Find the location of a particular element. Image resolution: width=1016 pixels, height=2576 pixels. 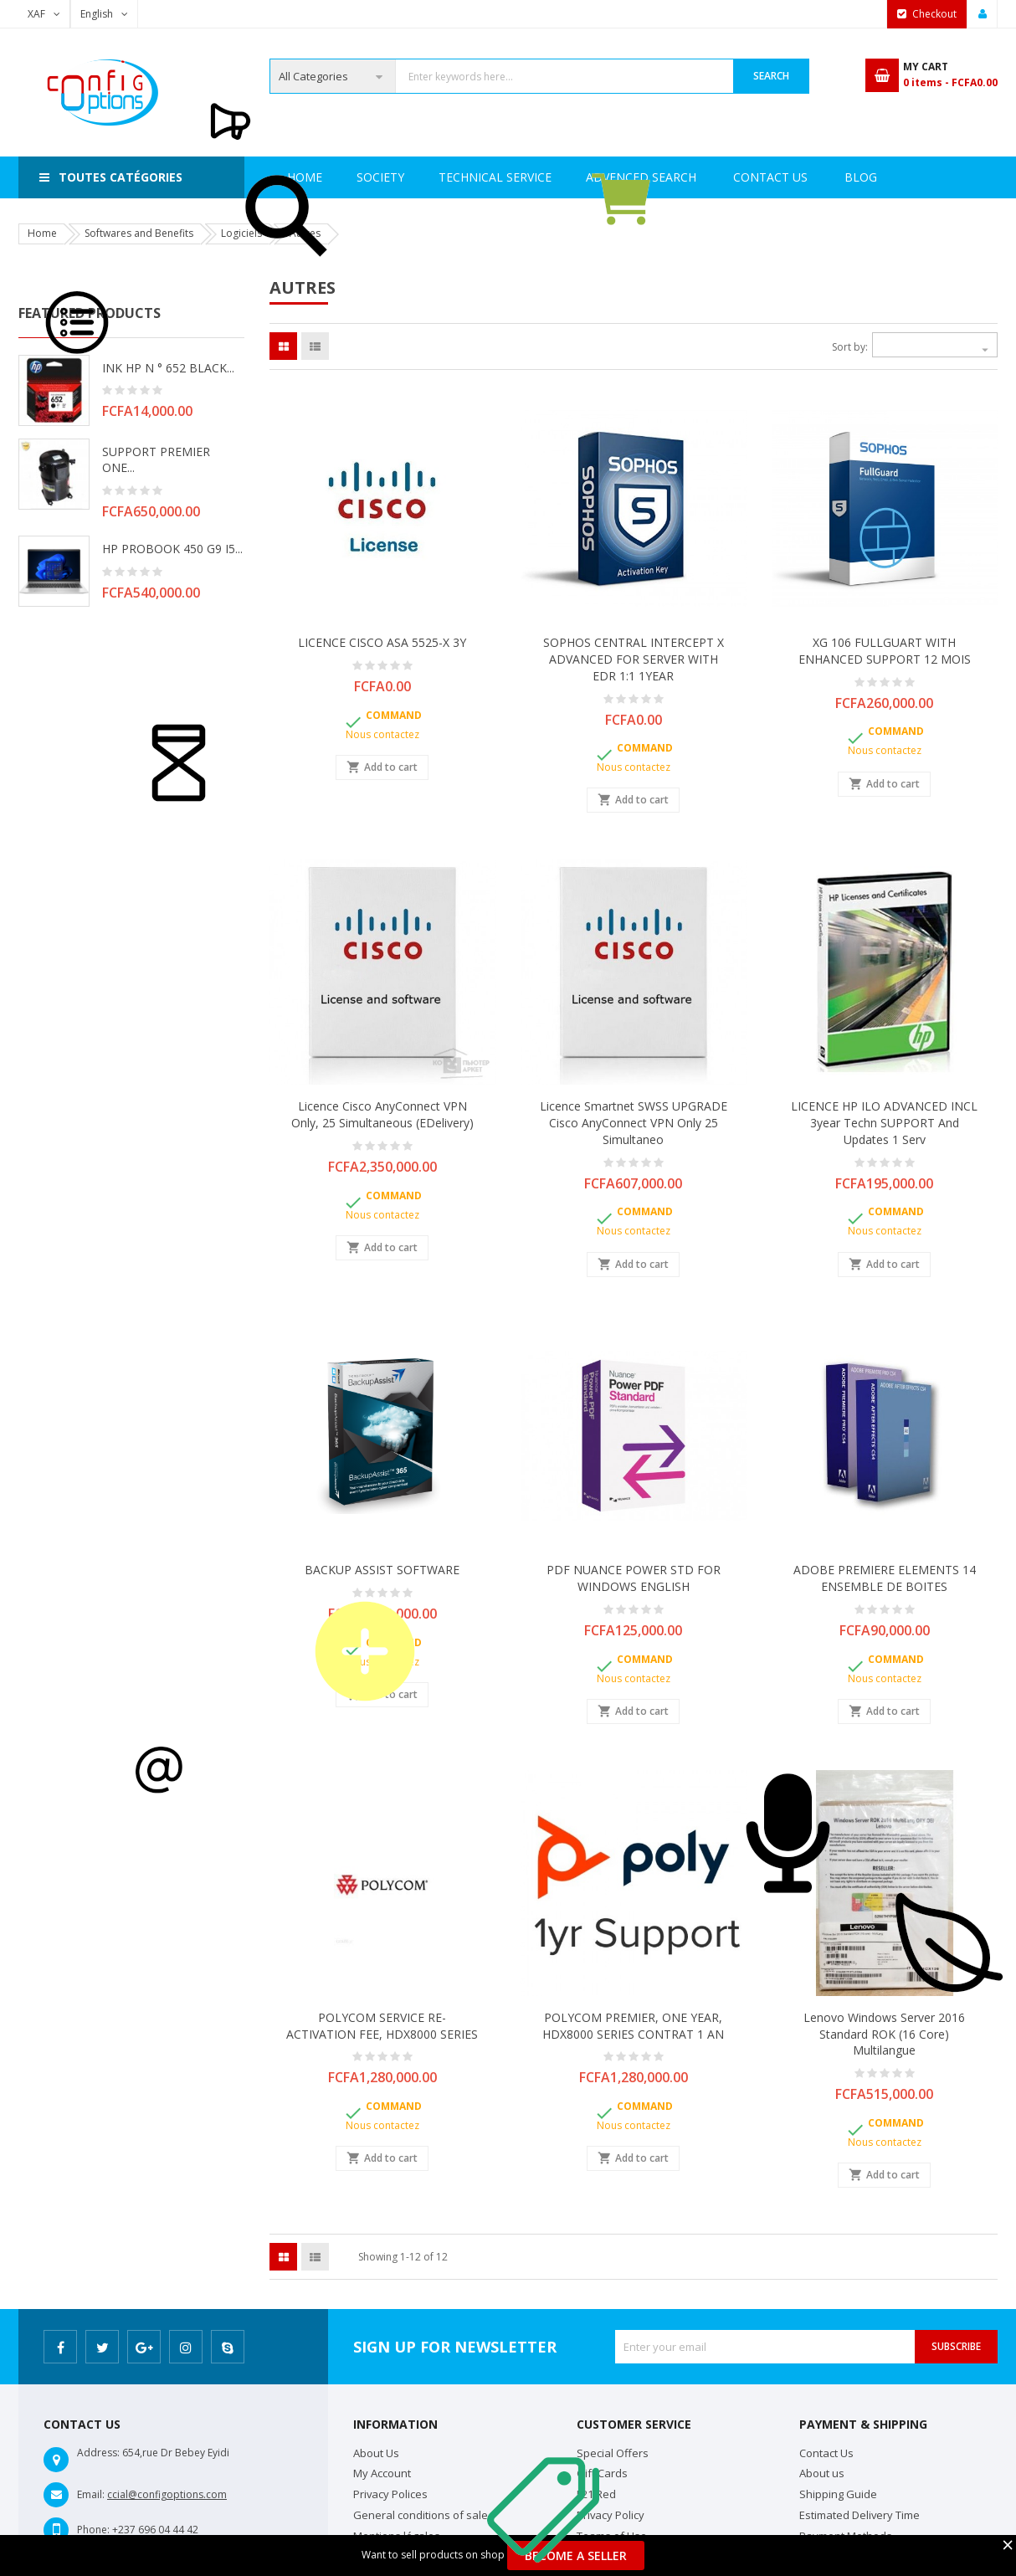

view list or menu options is located at coordinates (77, 322).